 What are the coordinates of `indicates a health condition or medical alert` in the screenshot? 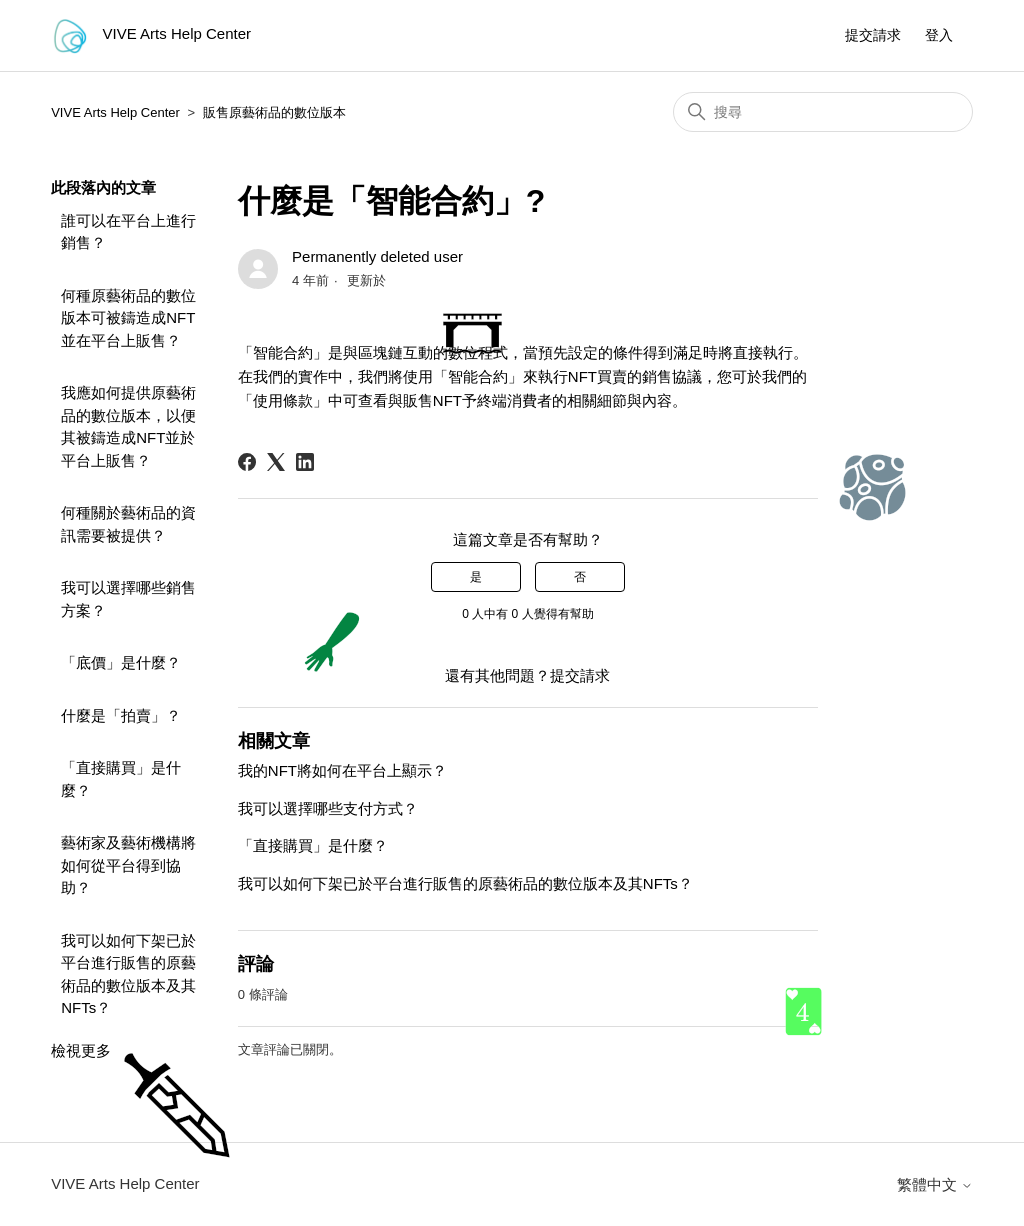 It's located at (872, 487).